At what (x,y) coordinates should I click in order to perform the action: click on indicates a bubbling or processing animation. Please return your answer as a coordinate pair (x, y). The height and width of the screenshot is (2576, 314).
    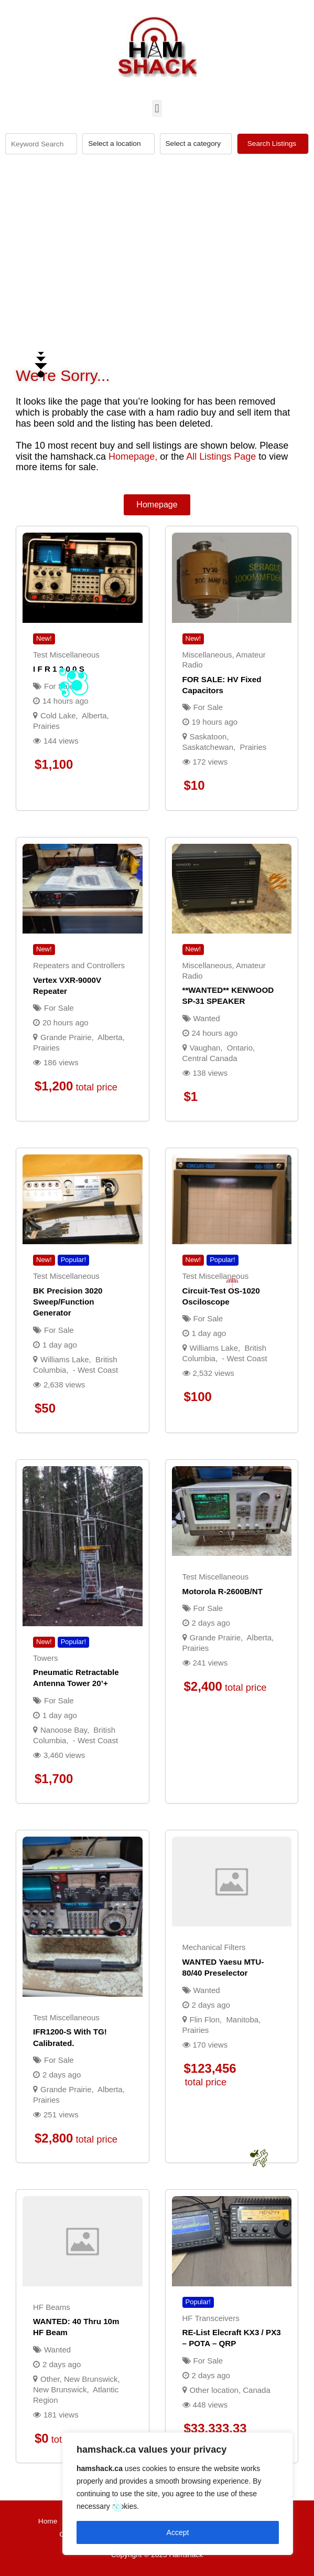
    Looking at the image, I should click on (73, 682).